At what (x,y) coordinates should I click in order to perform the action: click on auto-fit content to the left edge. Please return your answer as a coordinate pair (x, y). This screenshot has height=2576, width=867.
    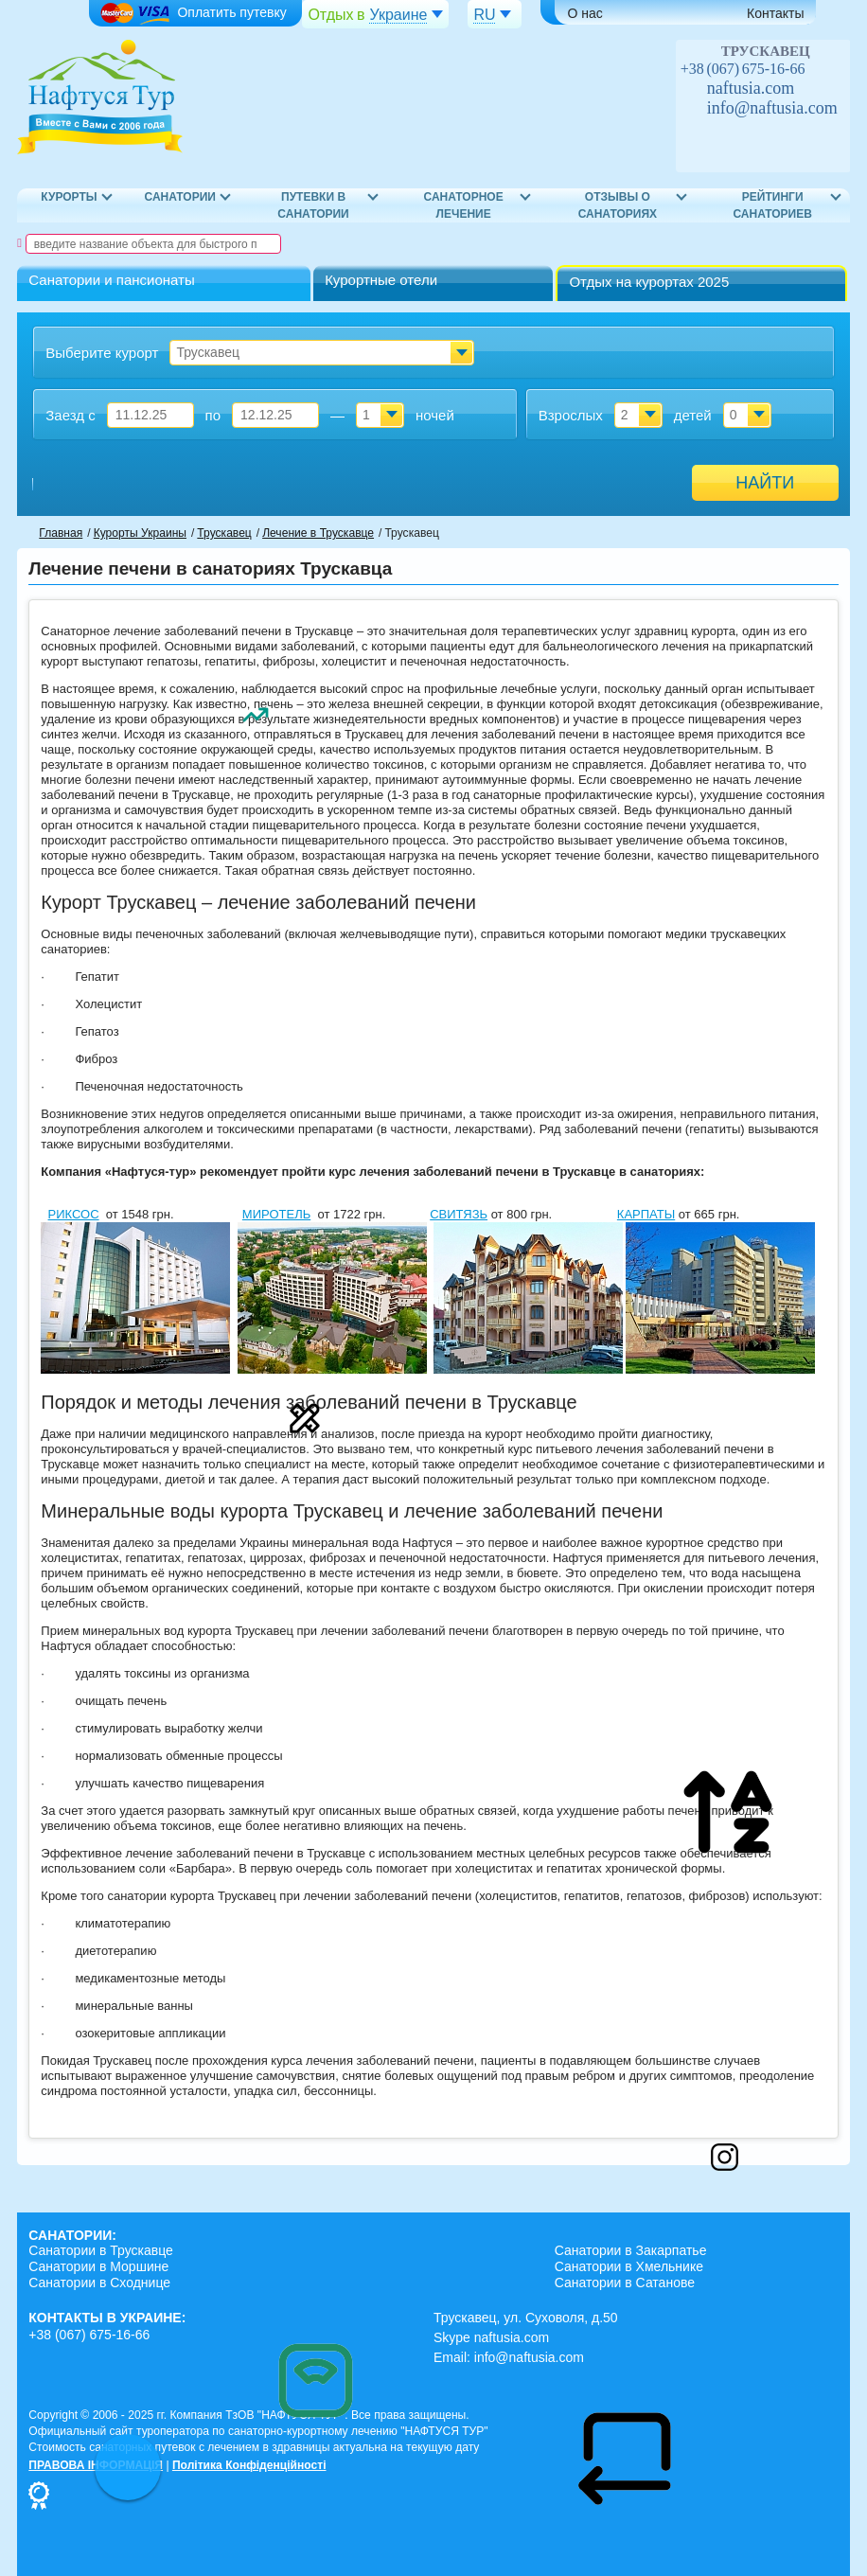
    Looking at the image, I should click on (627, 2456).